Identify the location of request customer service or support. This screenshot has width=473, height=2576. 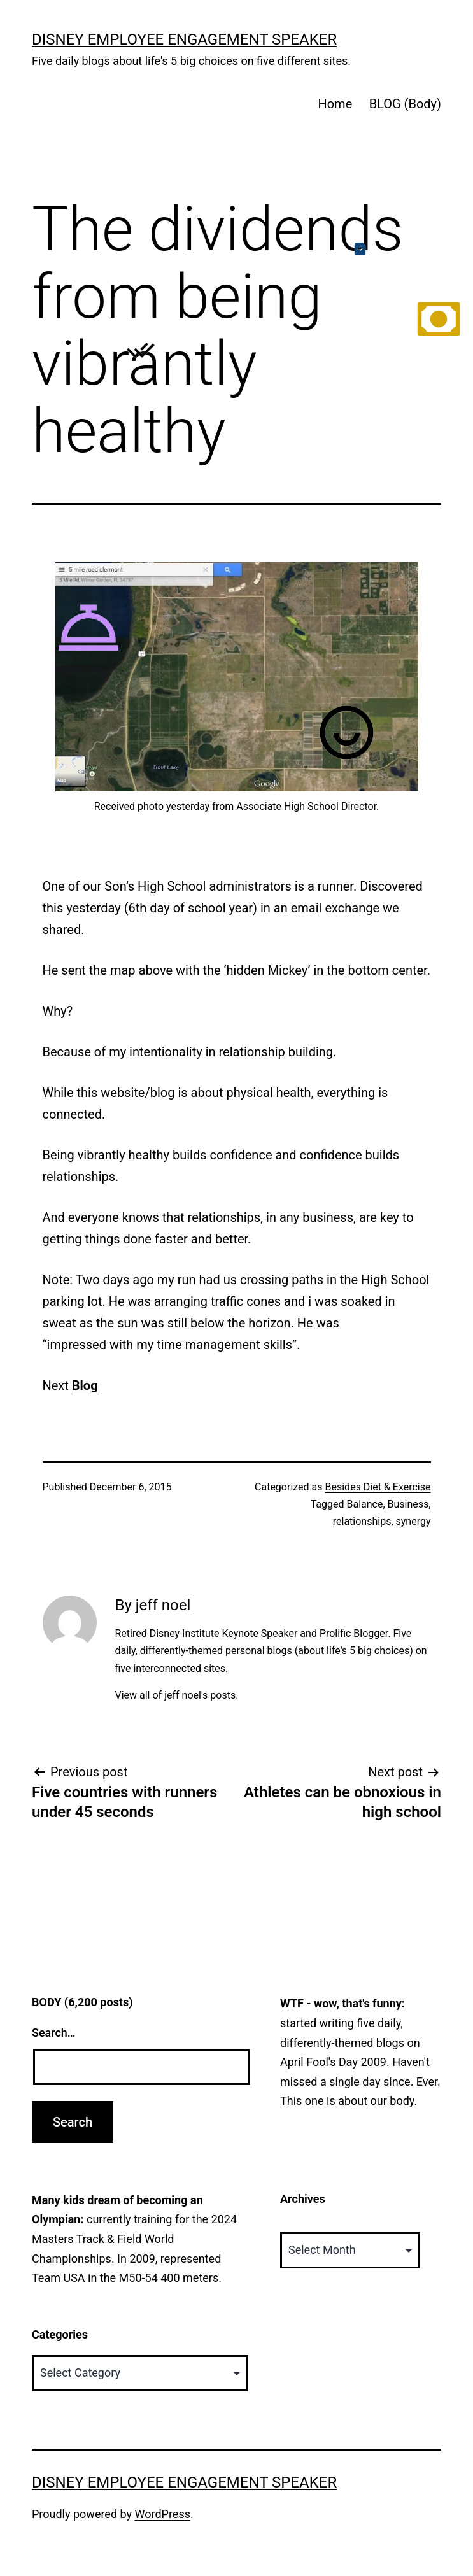
(88, 629).